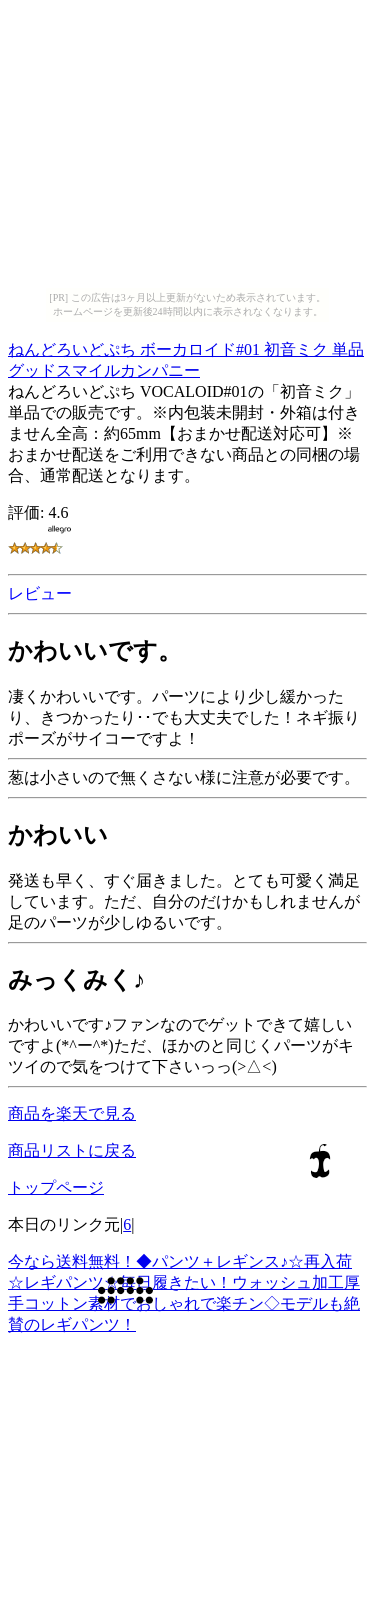 This screenshot has width=375, height=1610. I want to click on open bitwig studio application, so click(125, 1290).